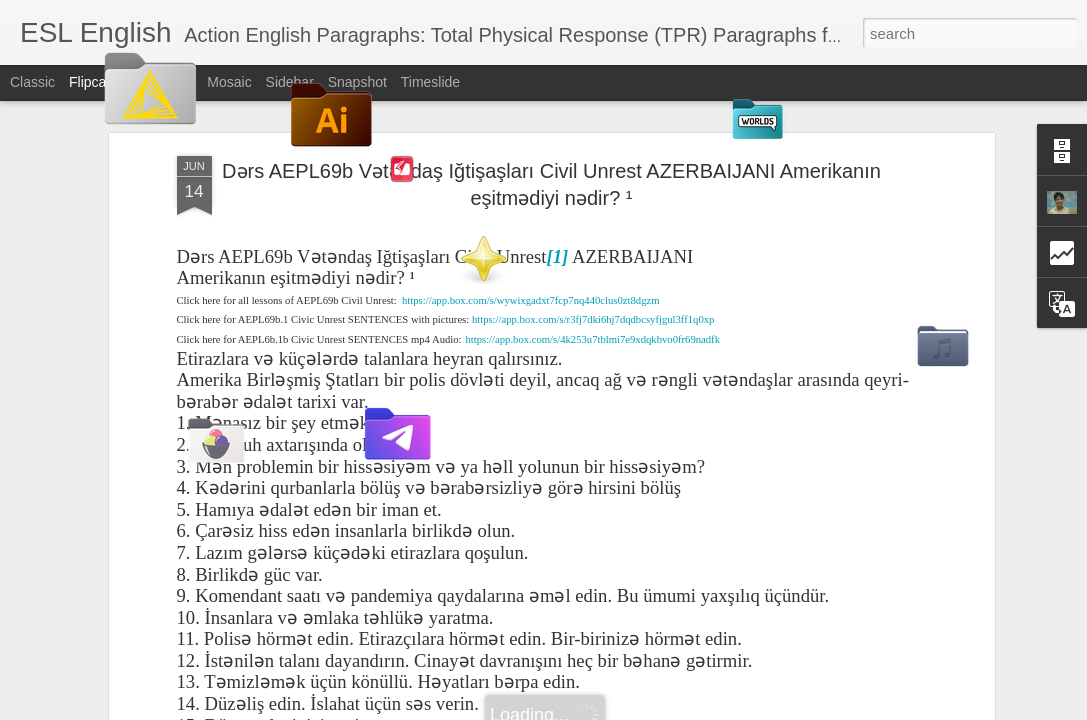 The image size is (1087, 720). I want to click on view information about this application, so click(483, 259).